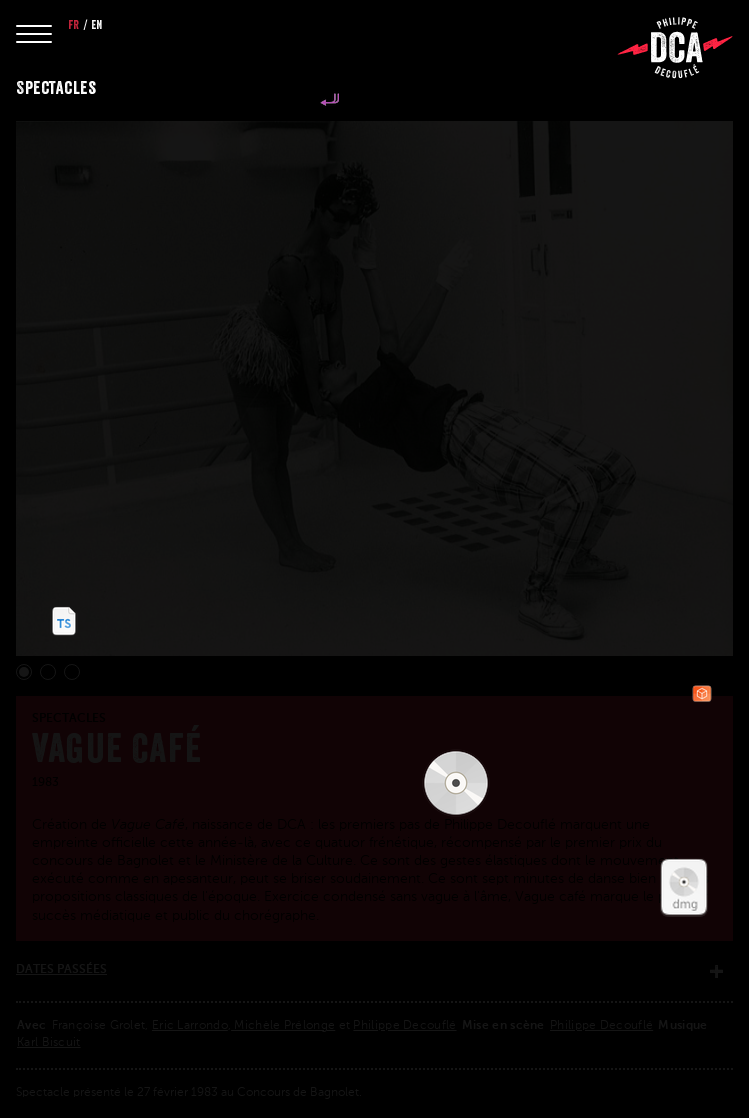 Image resolution: width=749 pixels, height=1118 pixels. I want to click on open a Blender 3D project file, so click(702, 693).